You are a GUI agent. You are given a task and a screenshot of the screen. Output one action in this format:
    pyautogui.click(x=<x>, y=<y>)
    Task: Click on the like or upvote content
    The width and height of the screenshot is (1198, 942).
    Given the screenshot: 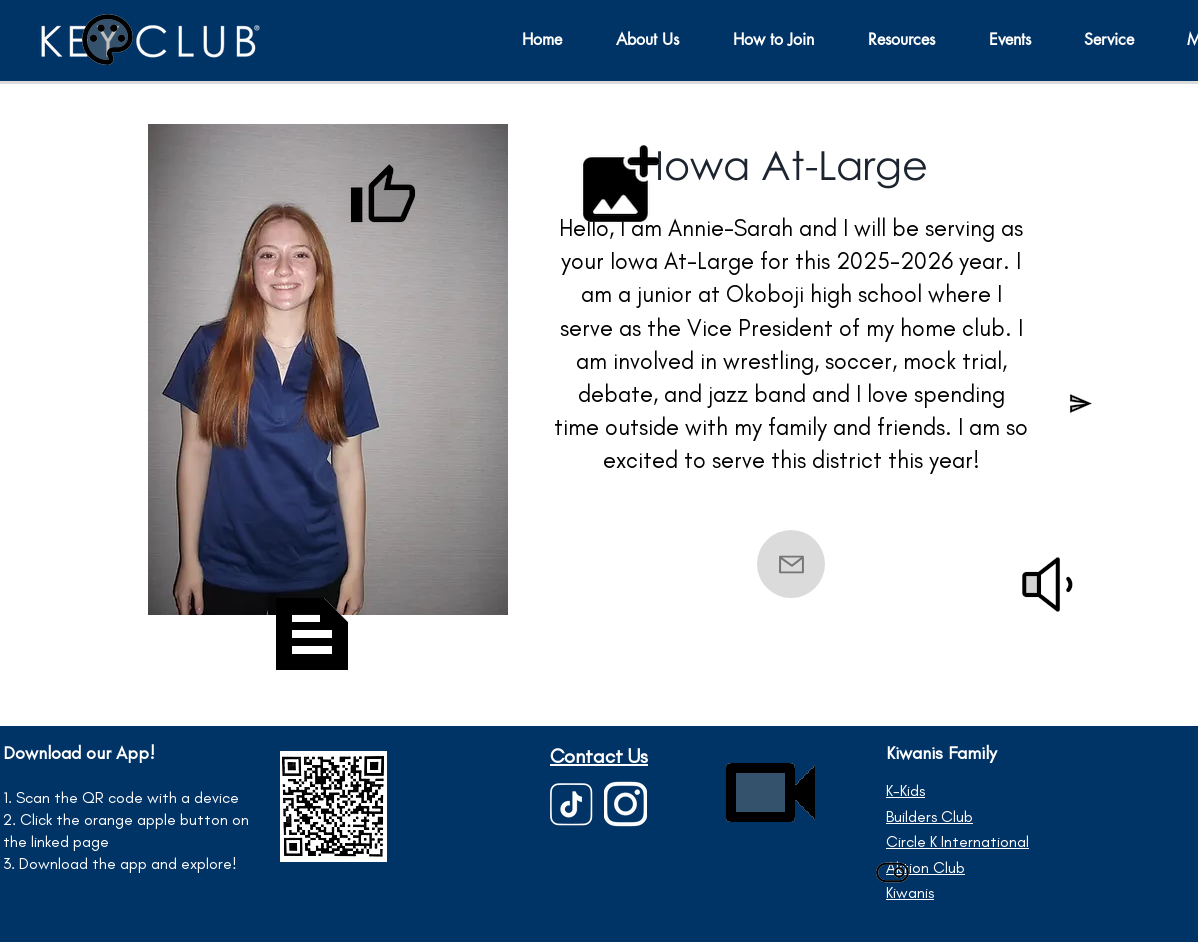 What is the action you would take?
    pyautogui.click(x=383, y=196)
    